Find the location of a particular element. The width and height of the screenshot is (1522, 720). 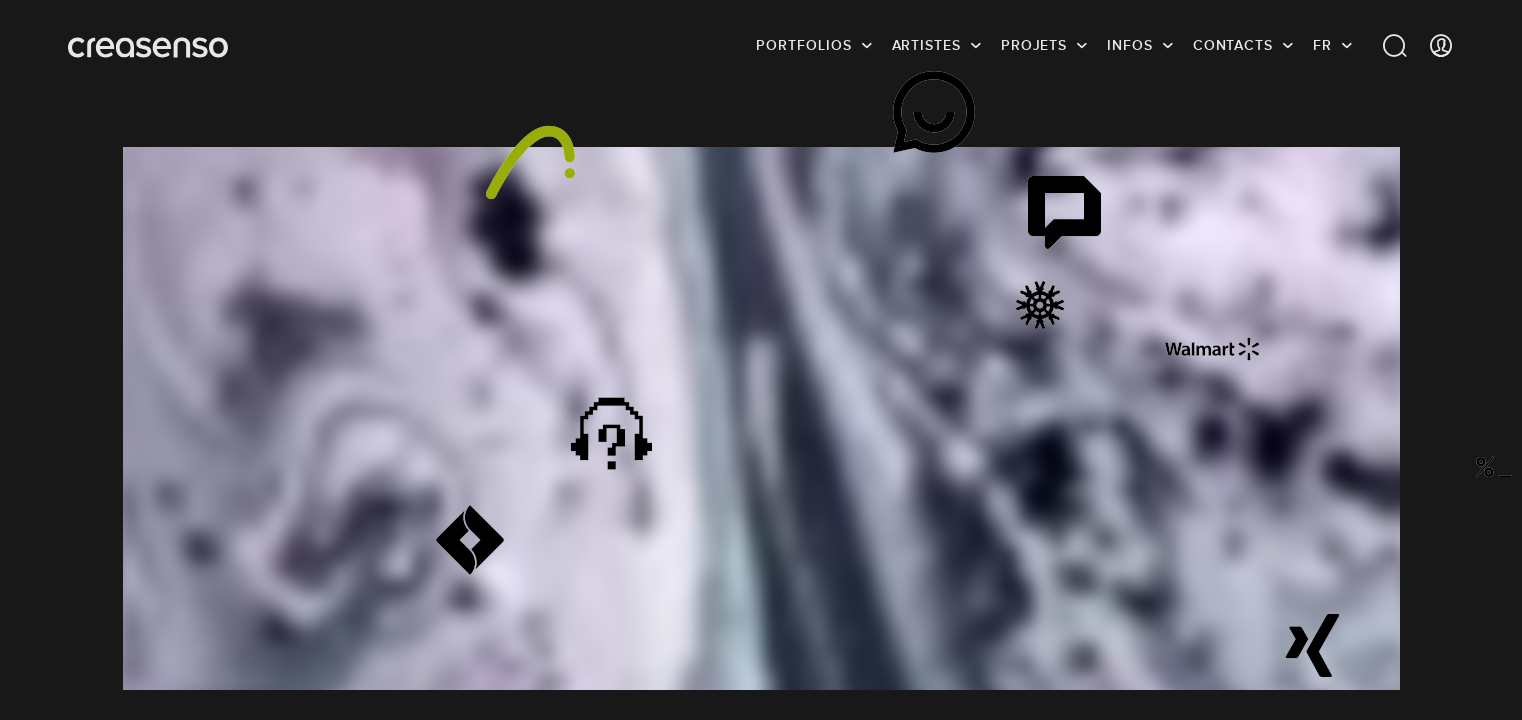

open the 1001tracklists app or website is located at coordinates (611, 433).